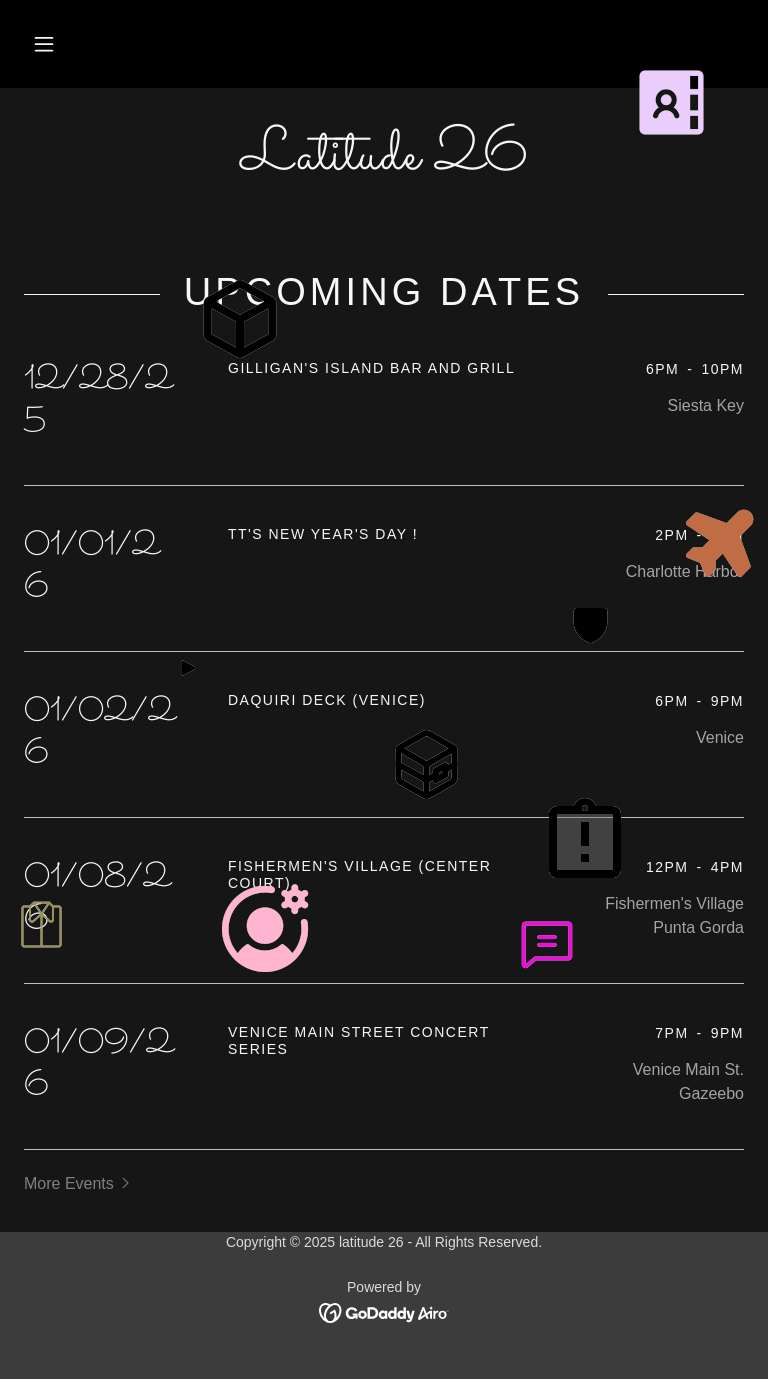 The width and height of the screenshot is (768, 1379). I want to click on open a chat or messaging feature, so click(547, 941).